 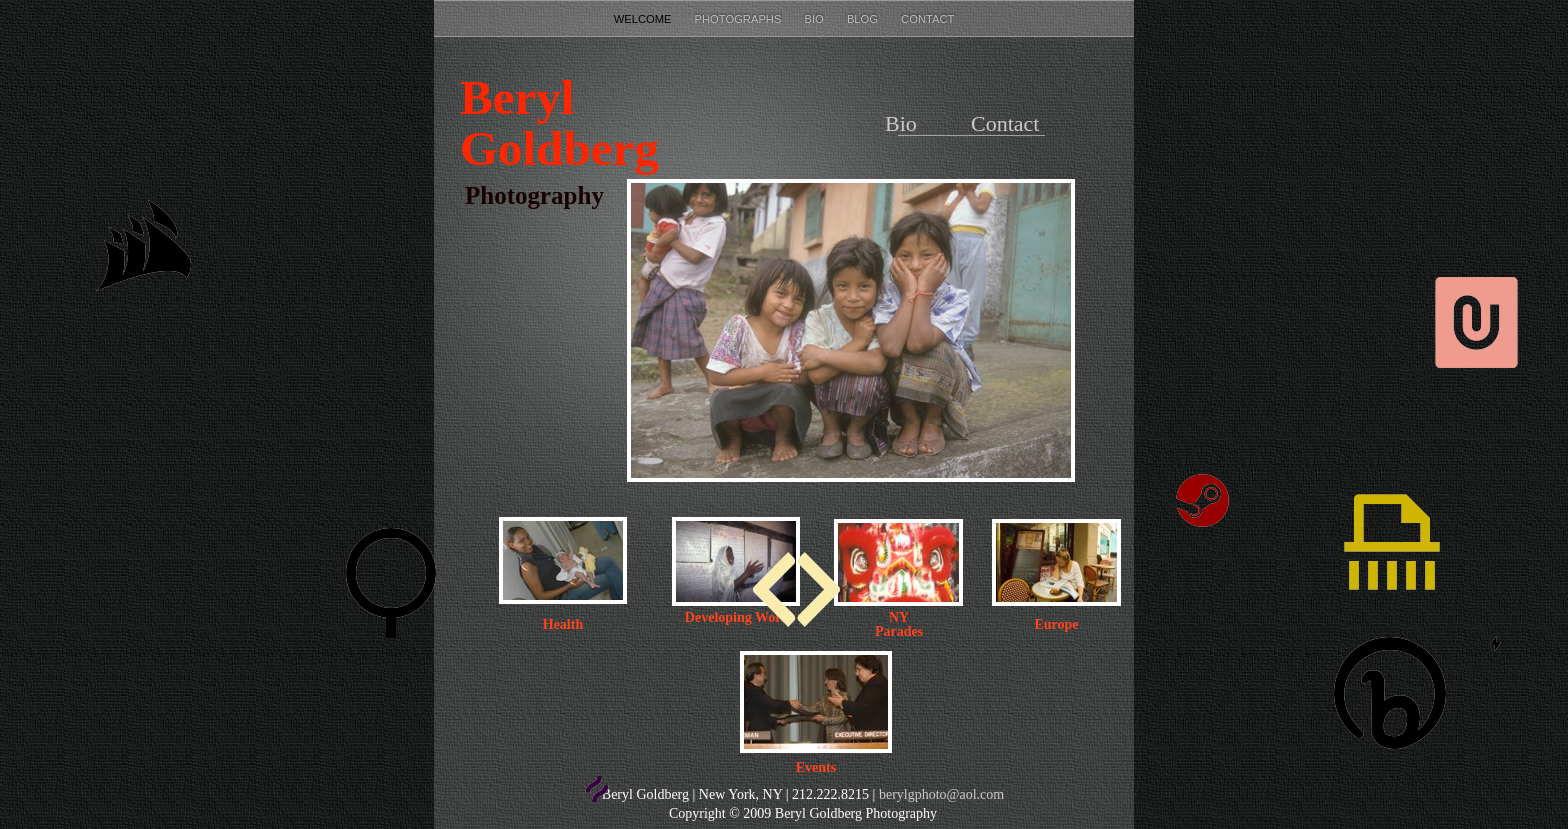 What do you see at coordinates (1202, 500) in the screenshot?
I see `open Steam gaming platform` at bounding box center [1202, 500].